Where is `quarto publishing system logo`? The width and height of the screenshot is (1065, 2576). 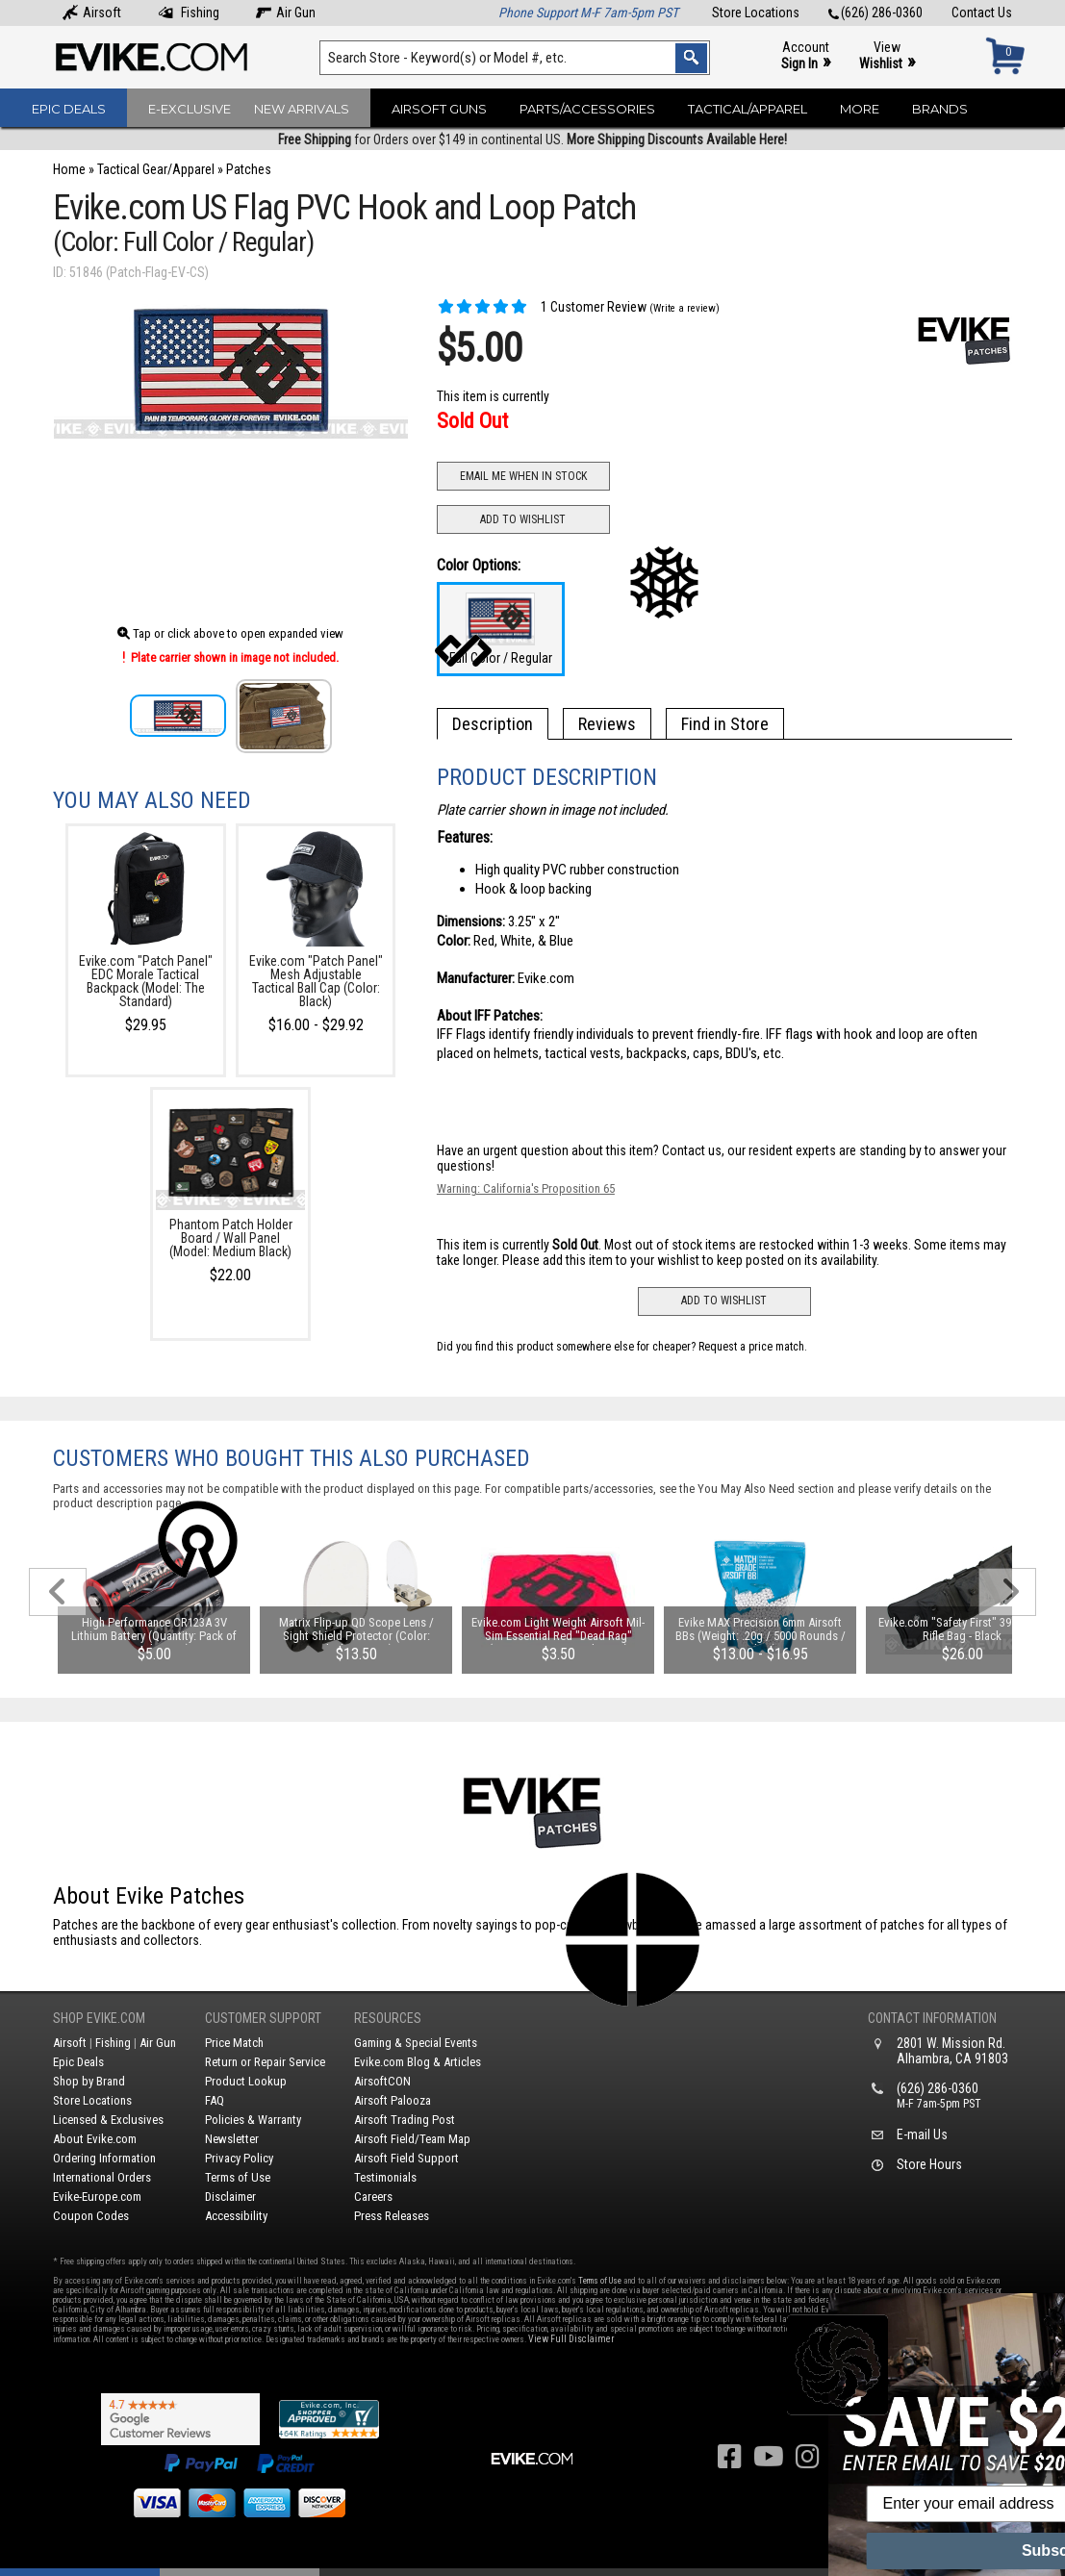 quarto publishing system logo is located at coordinates (632, 1939).